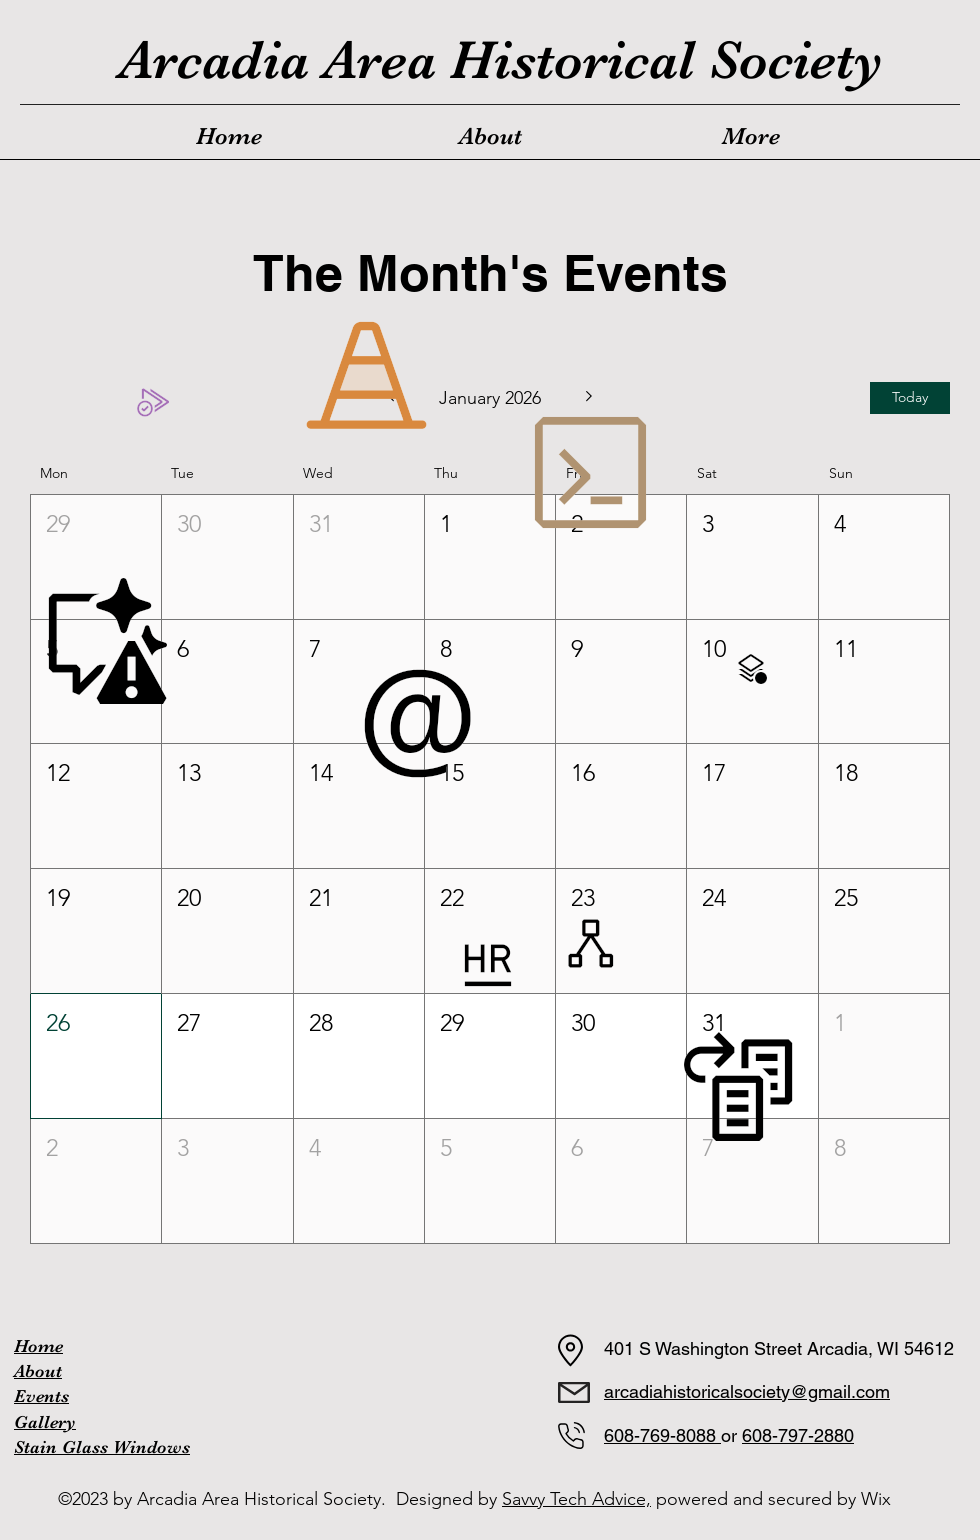 The height and width of the screenshot is (1540, 980). Describe the element at coordinates (153, 401) in the screenshot. I see `run all tests with code coverage` at that location.